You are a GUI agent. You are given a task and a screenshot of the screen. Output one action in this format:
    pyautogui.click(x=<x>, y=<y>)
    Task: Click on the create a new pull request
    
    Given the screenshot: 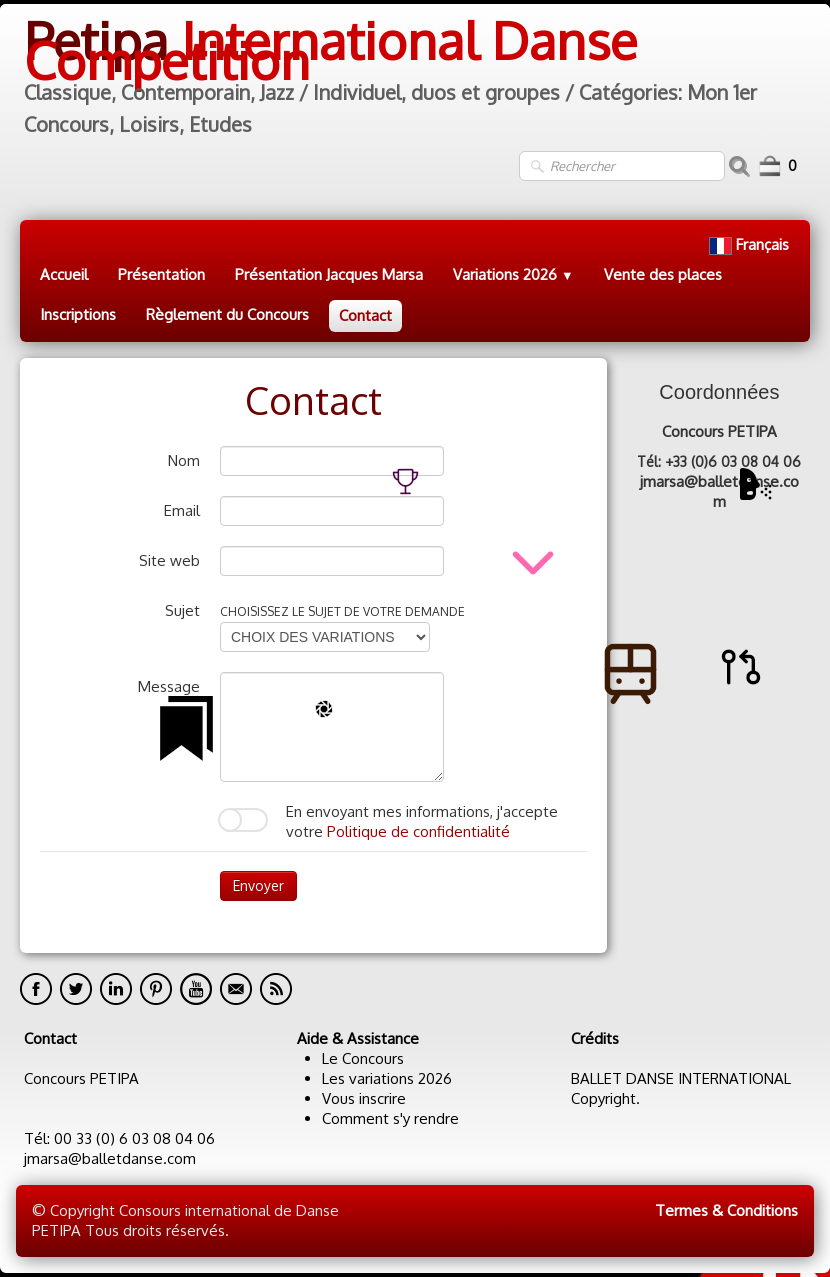 What is the action you would take?
    pyautogui.click(x=741, y=667)
    